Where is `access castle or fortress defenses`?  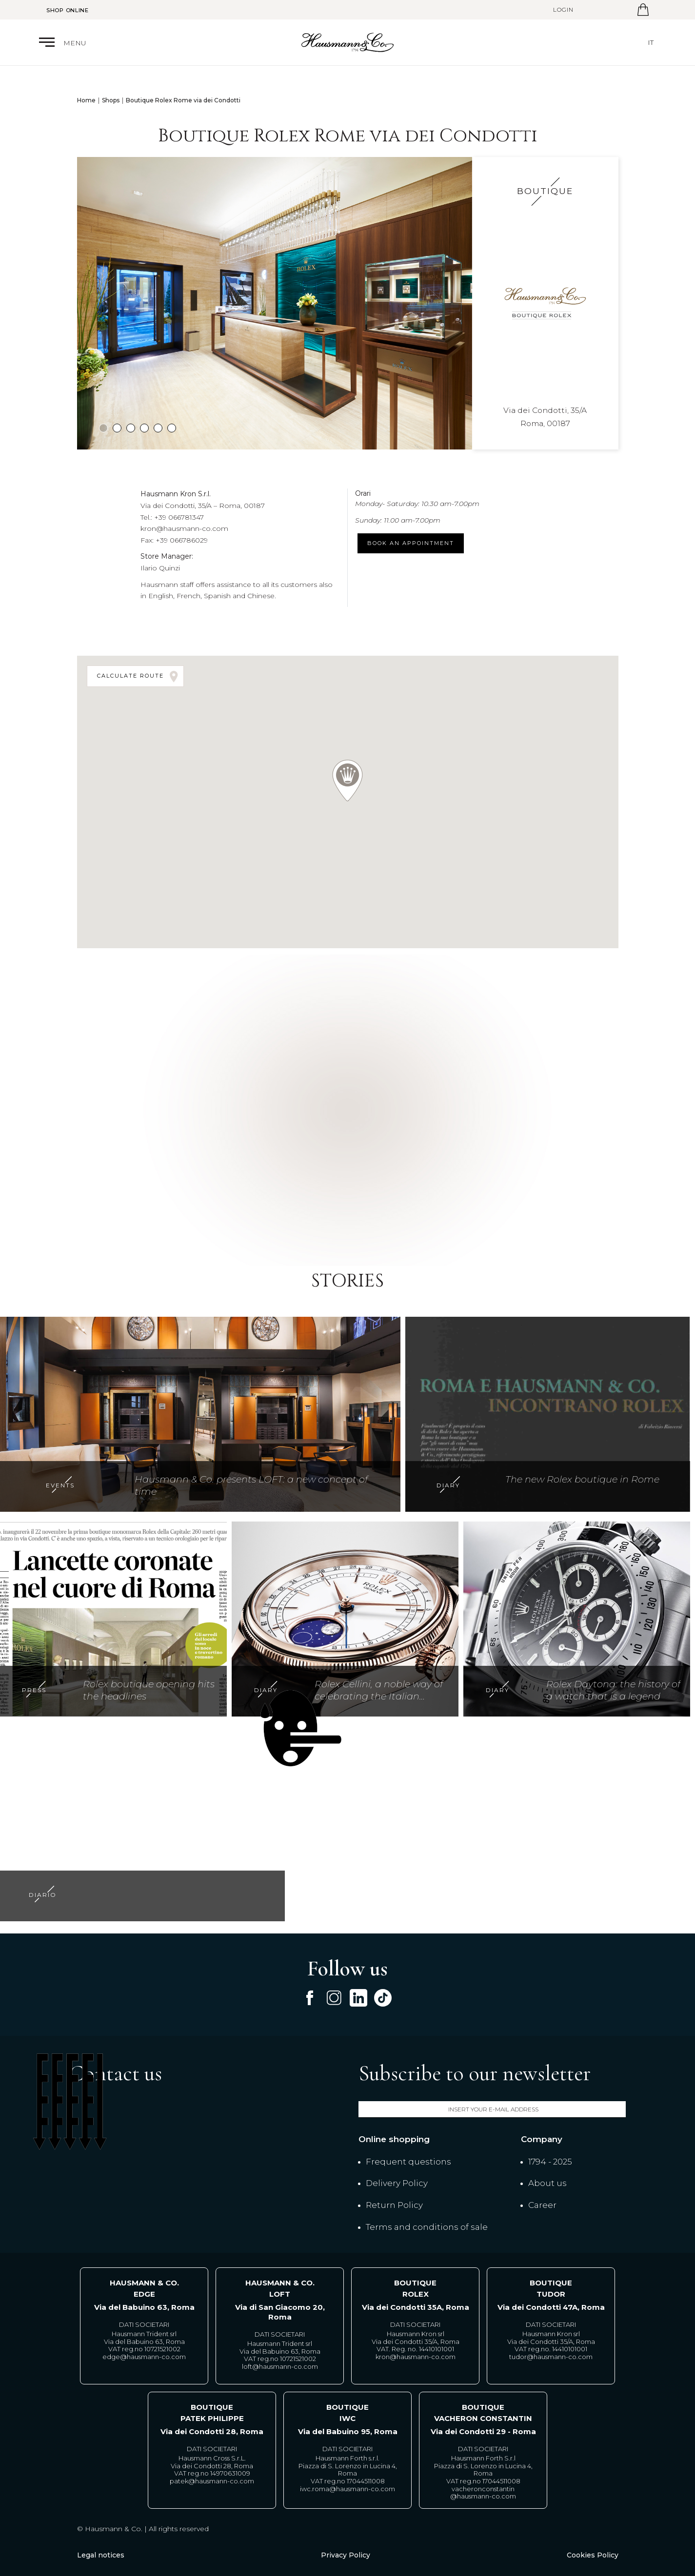
access castle or fortress defenses is located at coordinates (69, 2101).